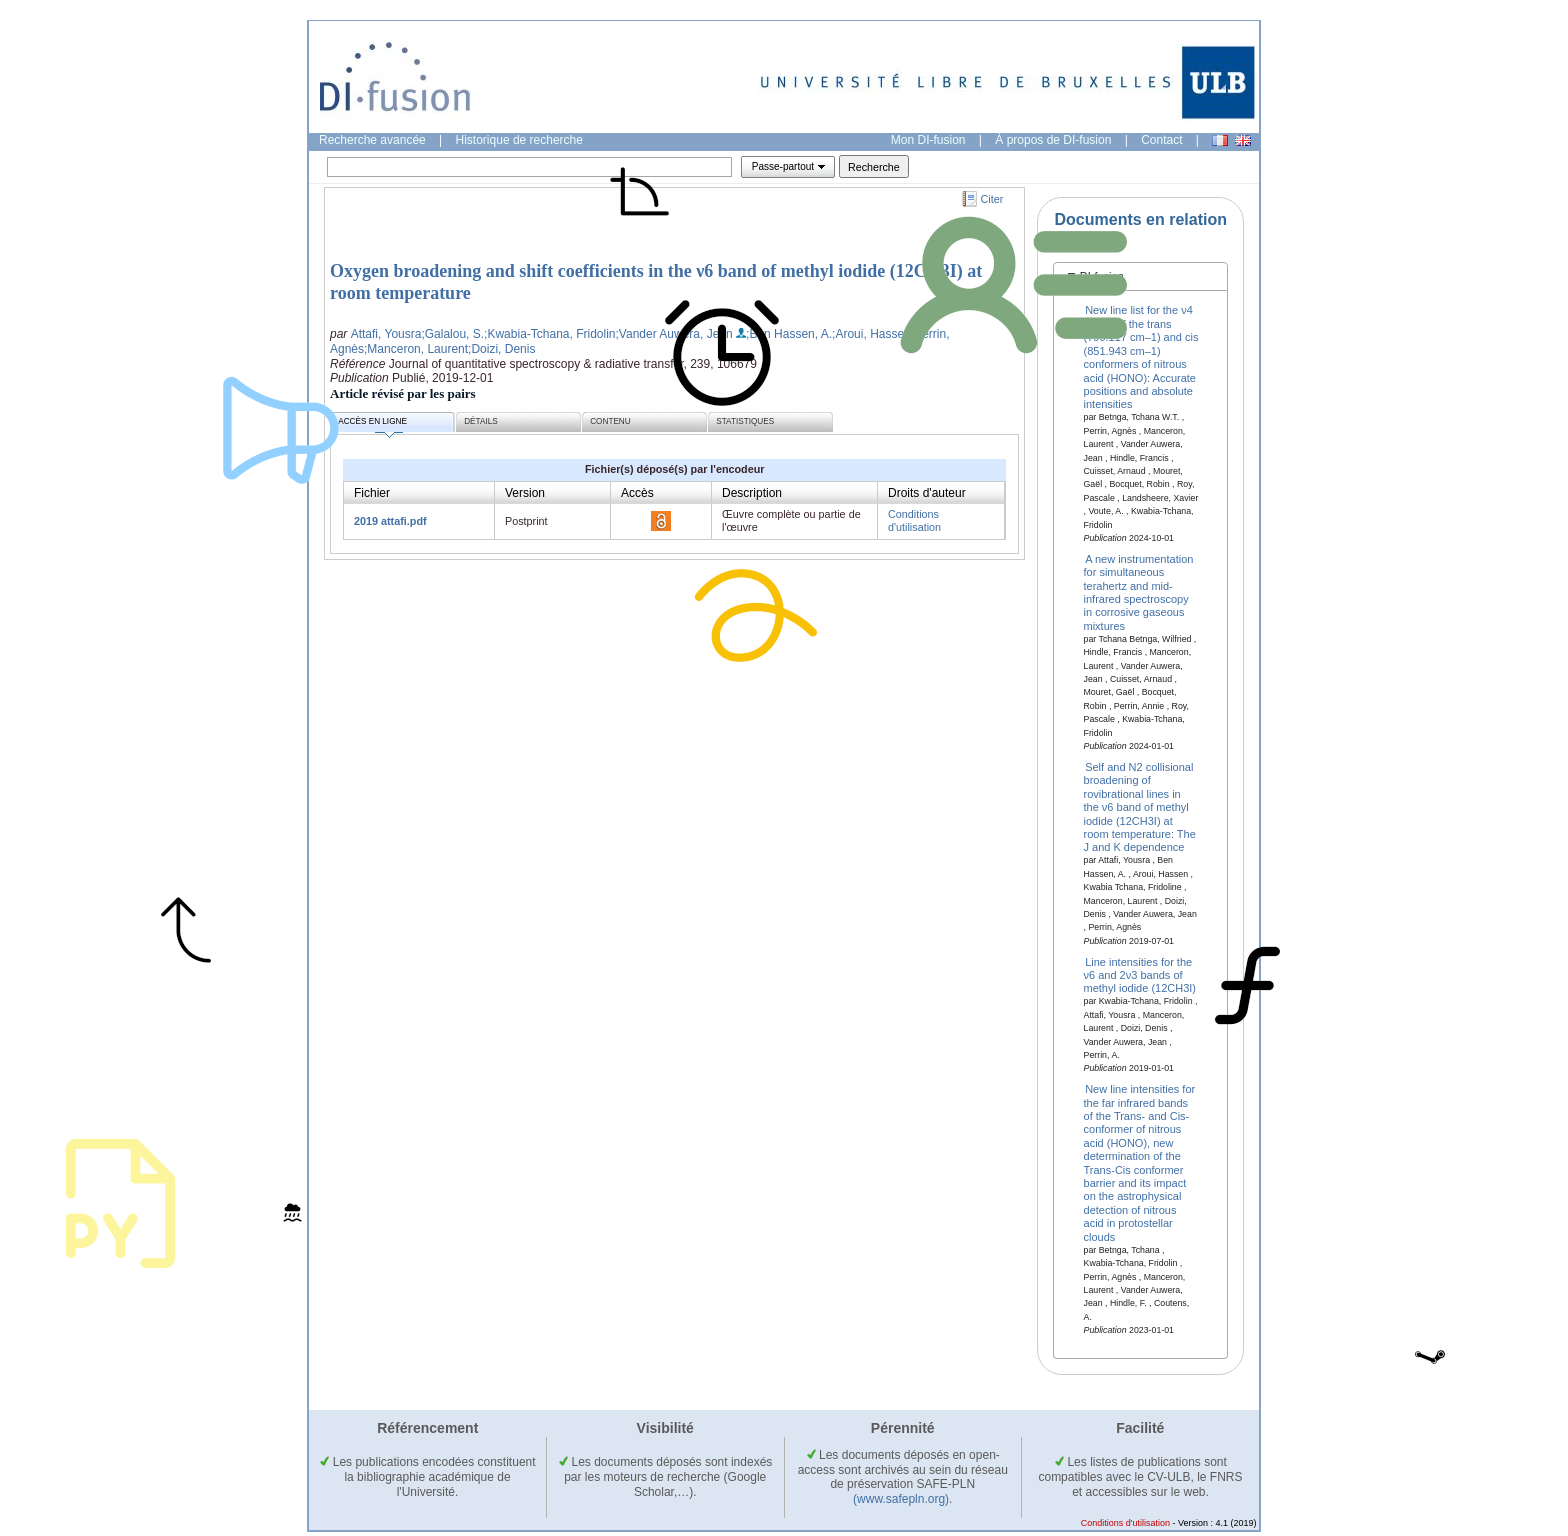  Describe the element at coordinates (120, 1203) in the screenshot. I see `a python script or .py file` at that location.